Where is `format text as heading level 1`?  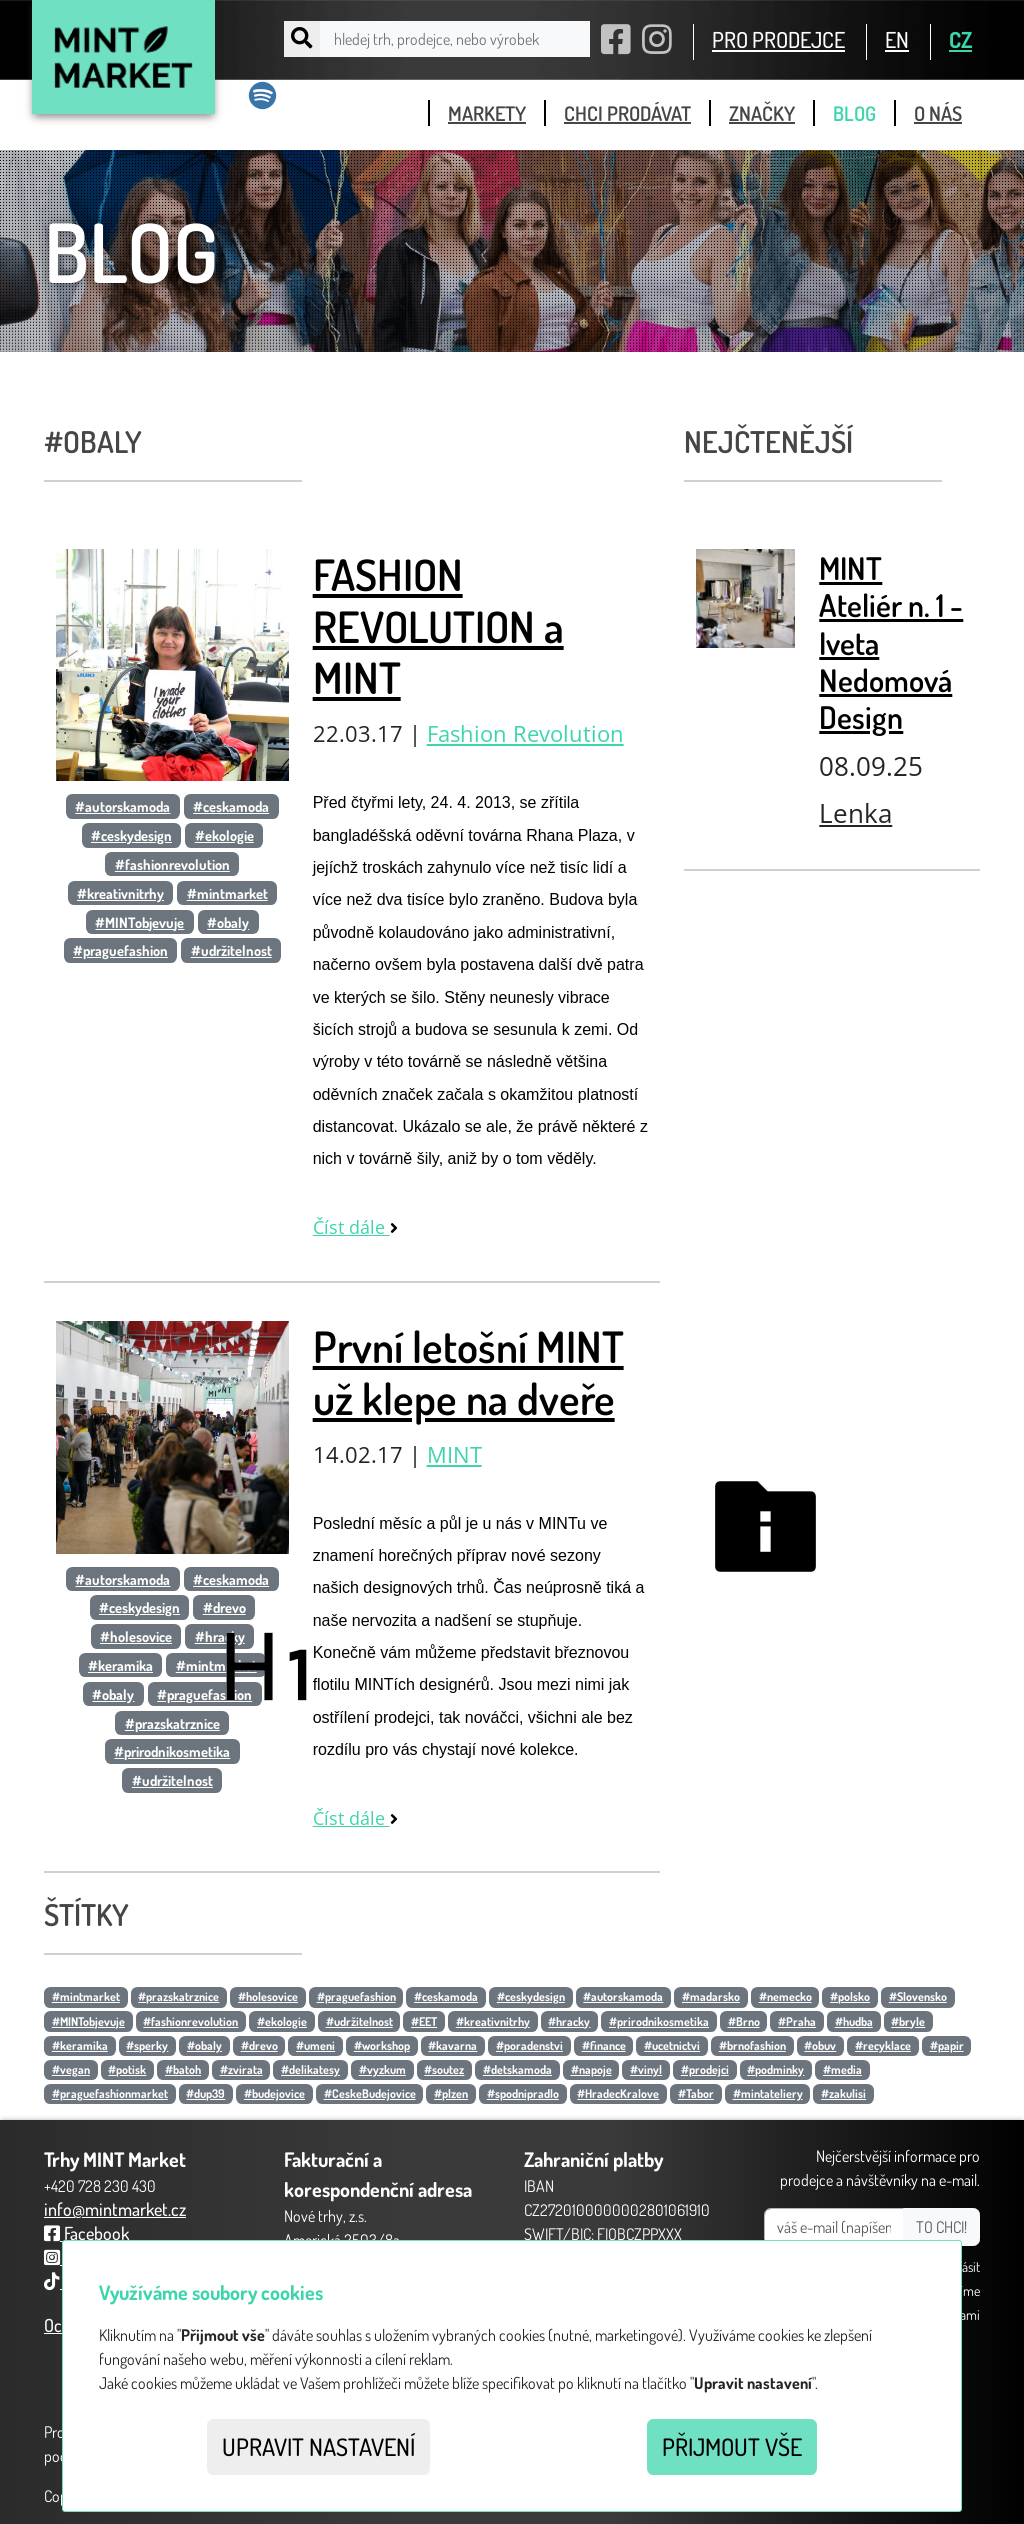
format text as heading level 1 is located at coordinates (268, 1666).